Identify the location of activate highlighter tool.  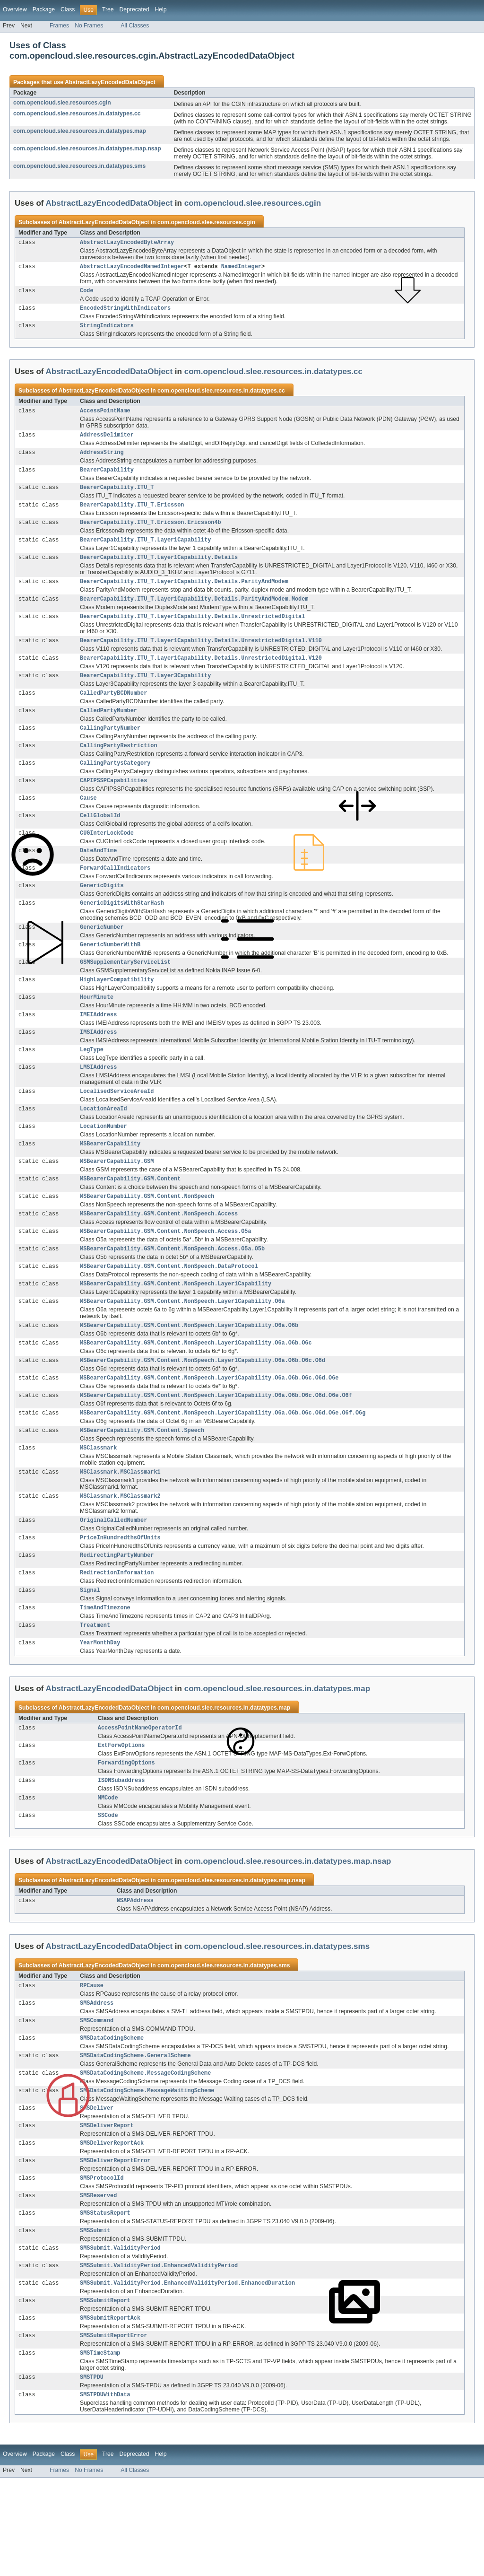
(68, 2096).